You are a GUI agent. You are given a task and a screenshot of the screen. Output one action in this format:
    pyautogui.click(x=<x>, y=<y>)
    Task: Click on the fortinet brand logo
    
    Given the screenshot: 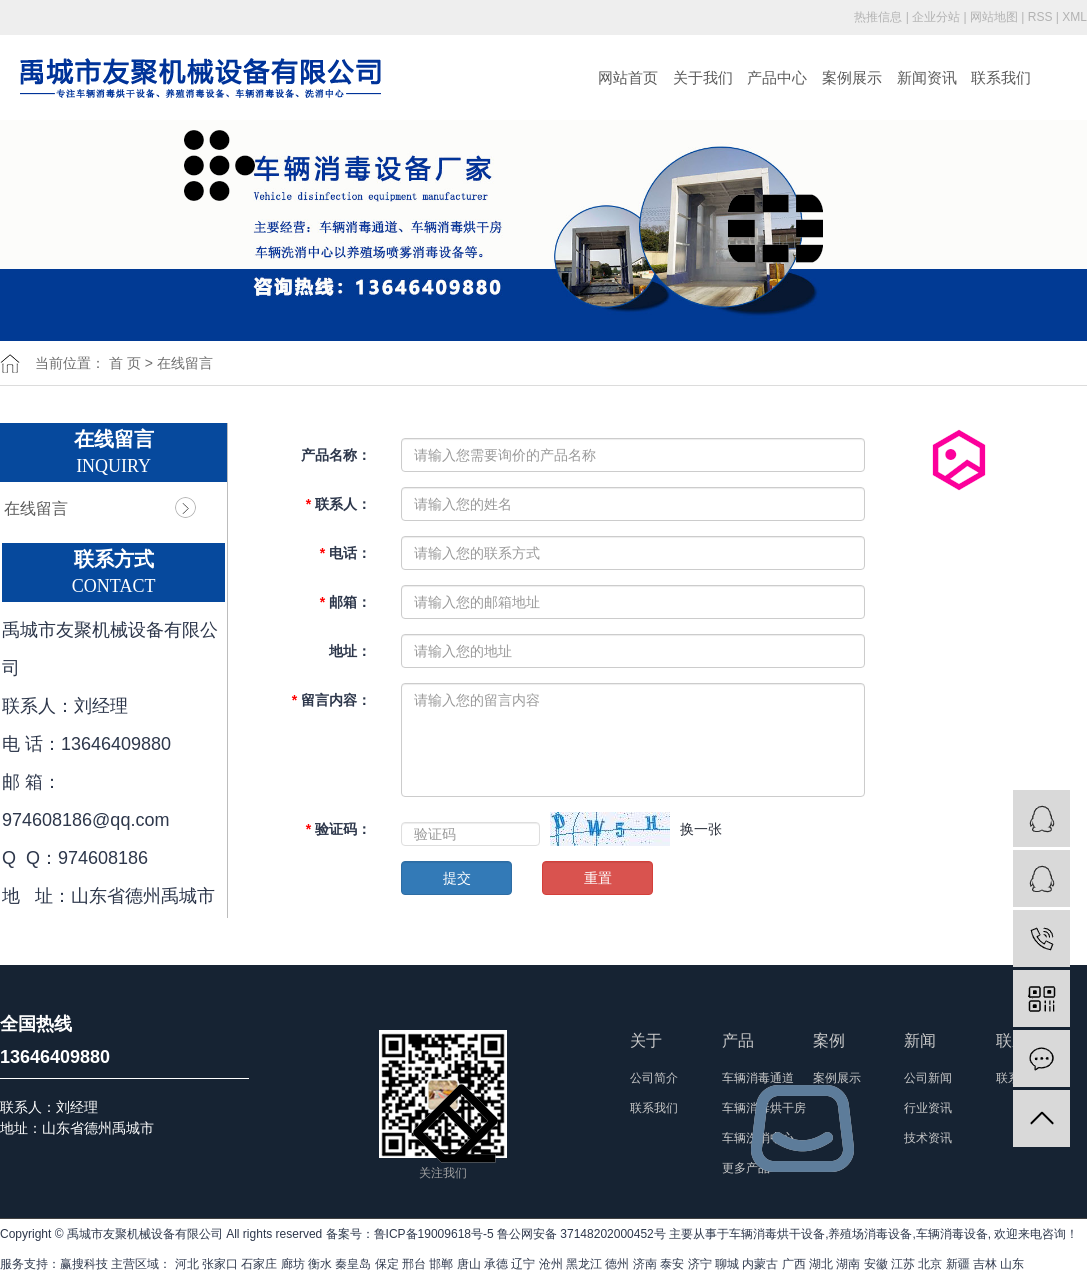 What is the action you would take?
    pyautogui.click(x=775, y=228)
    